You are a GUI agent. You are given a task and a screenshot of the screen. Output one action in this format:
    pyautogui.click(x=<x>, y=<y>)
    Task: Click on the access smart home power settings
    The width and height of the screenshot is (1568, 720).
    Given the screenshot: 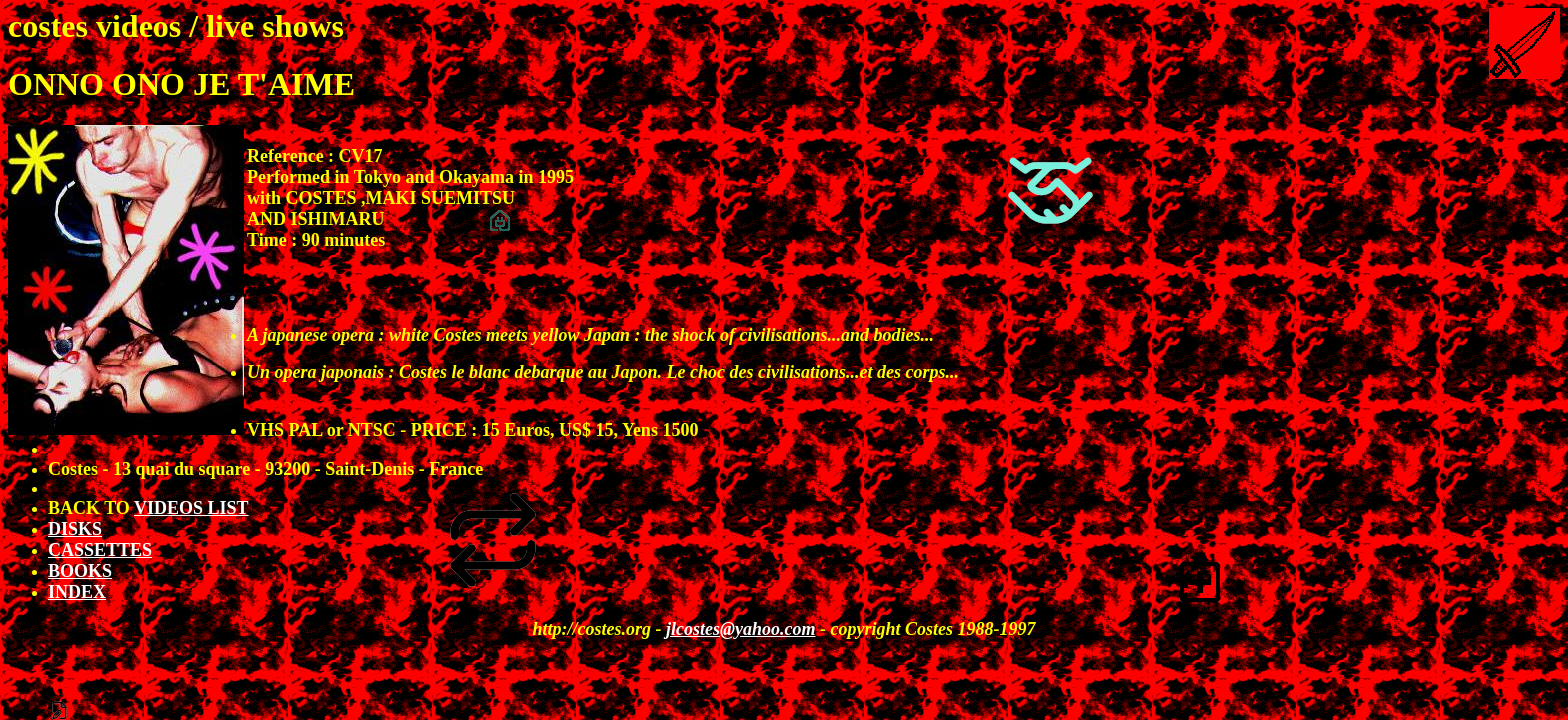 What is the action you would take?
    pyautogui.click(x=500, y=221)
    